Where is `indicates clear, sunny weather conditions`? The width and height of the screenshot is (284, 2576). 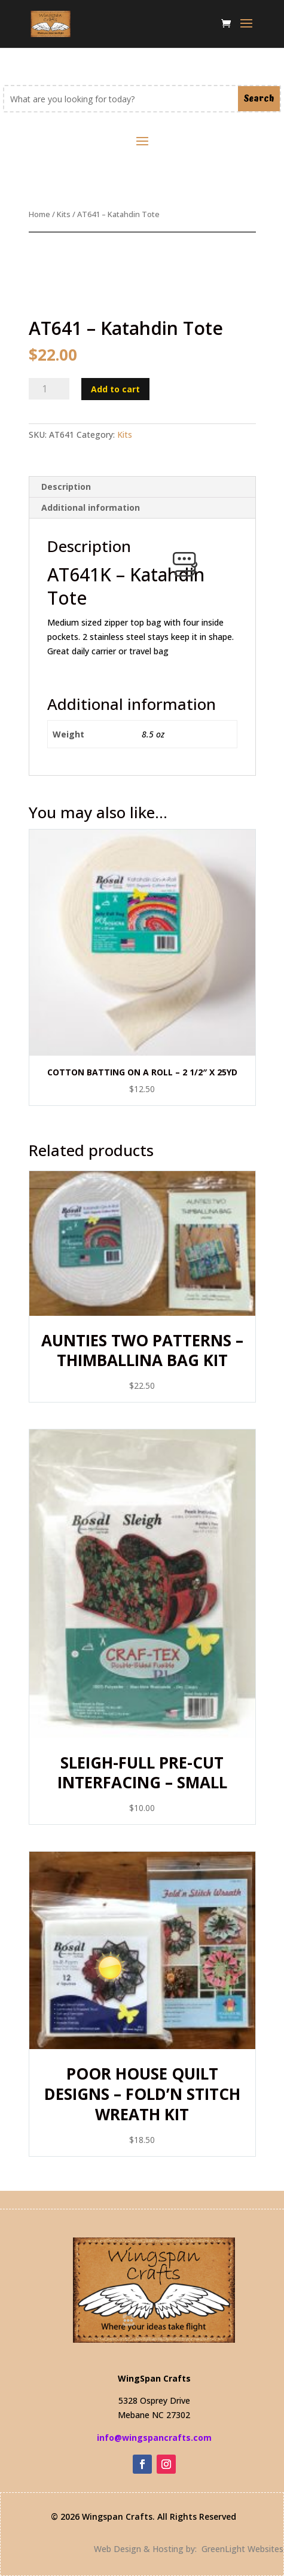 indicates clear, sunny weather conditions is located at coordinates (110, 1968).